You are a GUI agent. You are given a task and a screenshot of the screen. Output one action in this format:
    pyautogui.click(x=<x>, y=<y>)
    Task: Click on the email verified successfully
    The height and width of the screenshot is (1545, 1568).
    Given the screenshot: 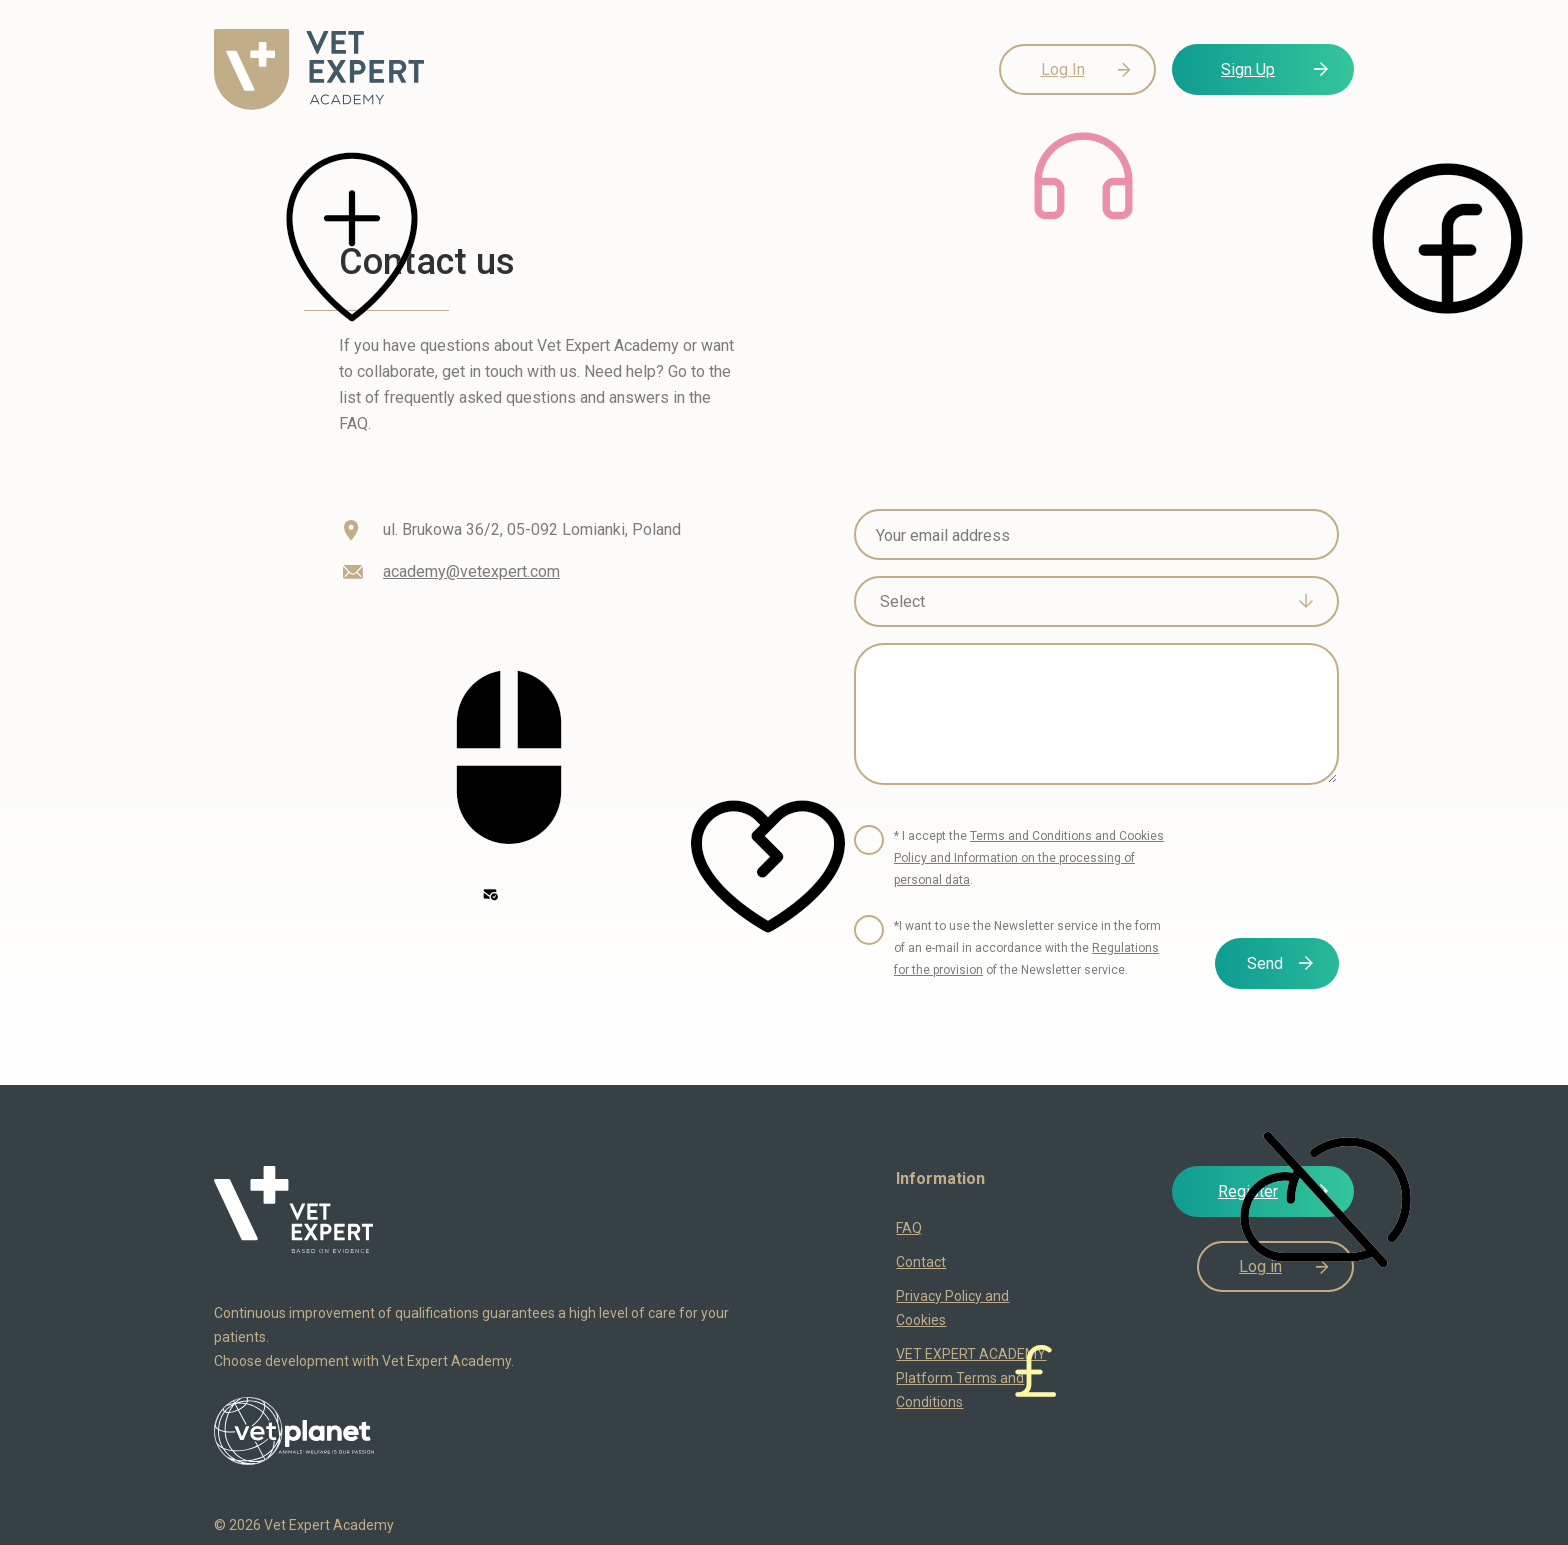 What is the action you would take?
    pyautogui.click(x=490, y=894)
    